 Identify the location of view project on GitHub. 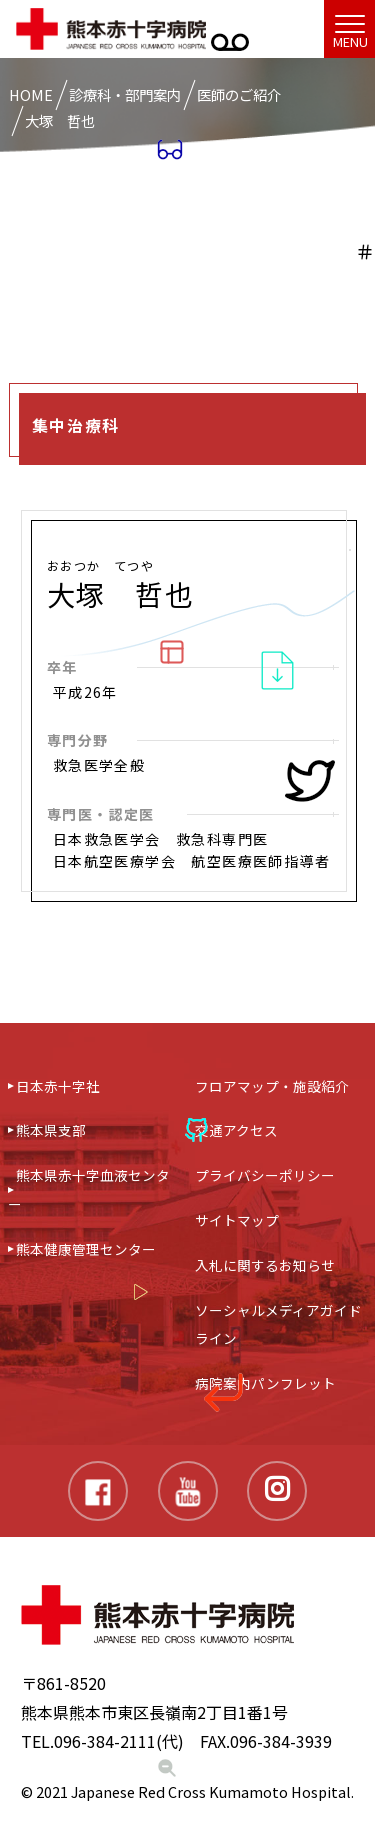
(196, 1130).